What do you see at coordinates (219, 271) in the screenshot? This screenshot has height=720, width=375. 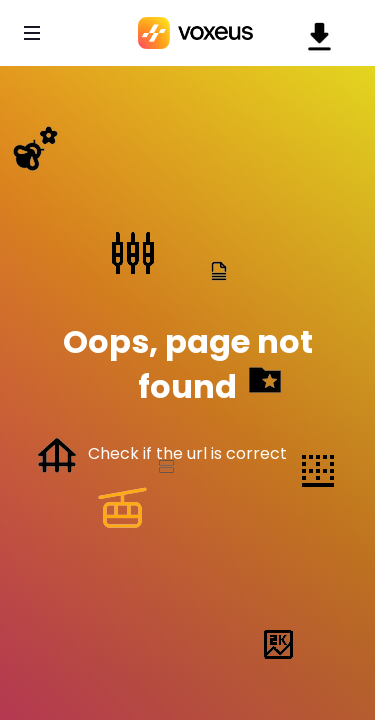 I see `view stacked documents or file collection` at bounding box center [219, 271].